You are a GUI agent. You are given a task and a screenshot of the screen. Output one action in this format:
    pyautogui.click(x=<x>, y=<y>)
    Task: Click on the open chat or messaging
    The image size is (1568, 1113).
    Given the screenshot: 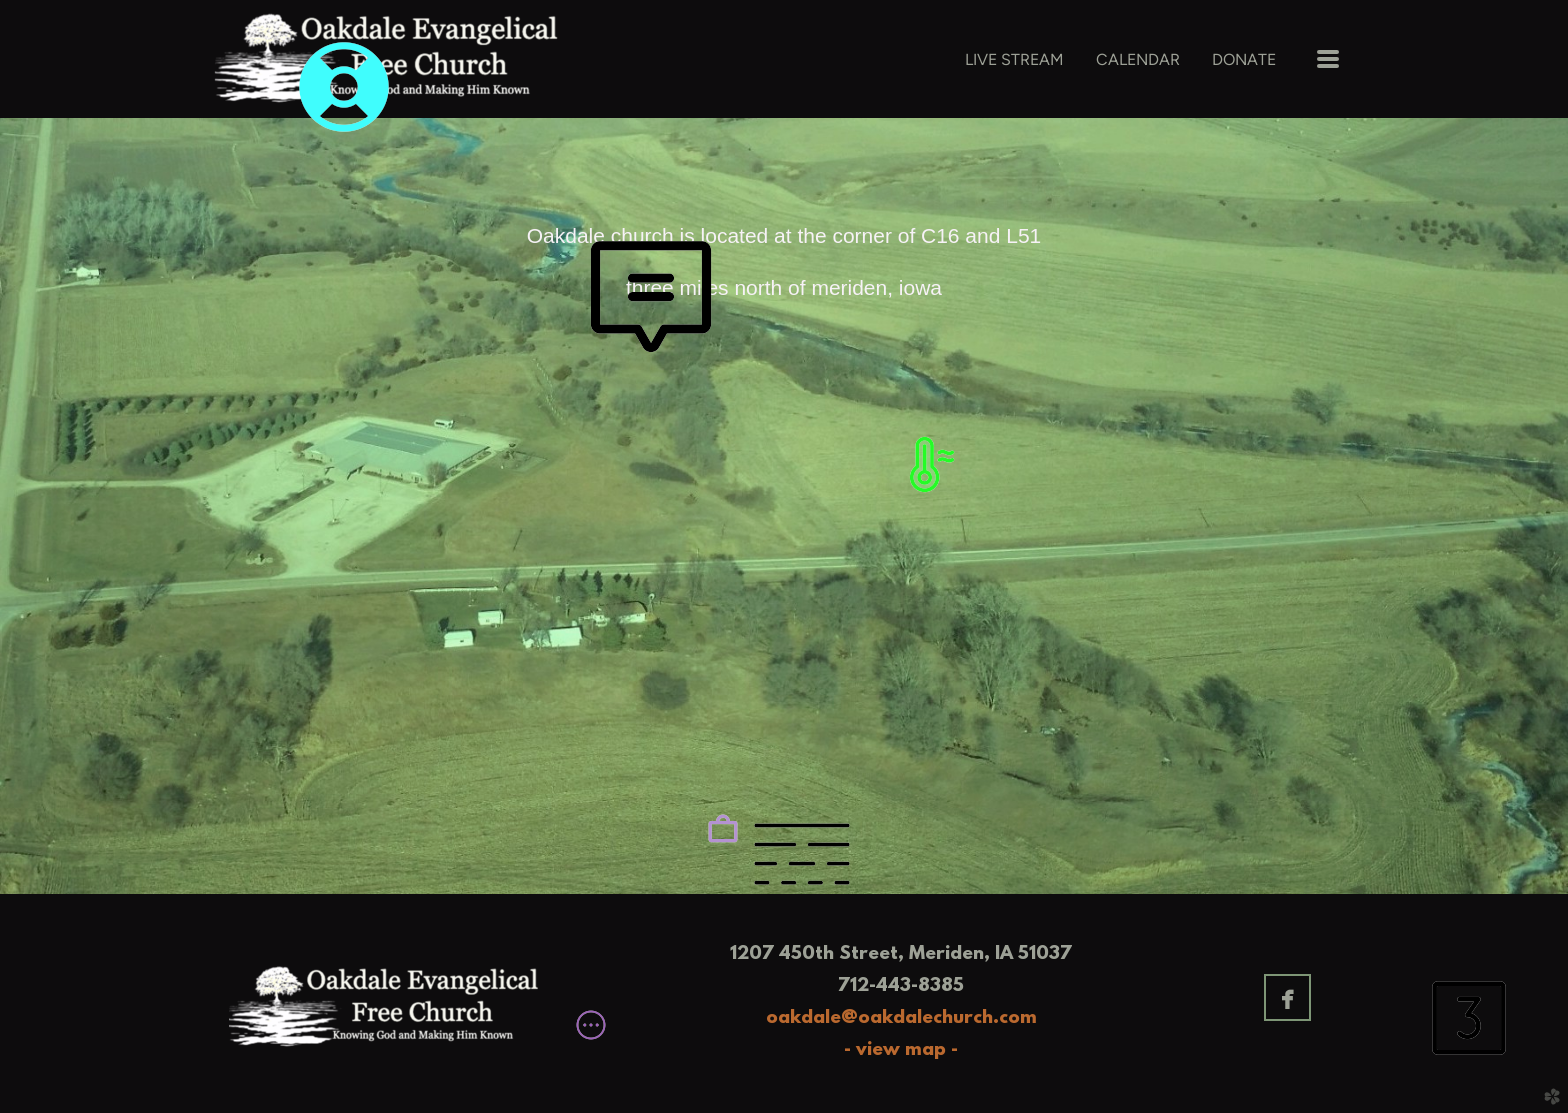 What is the action you would take?
    pyautogui.click(x=651, y=292)
    